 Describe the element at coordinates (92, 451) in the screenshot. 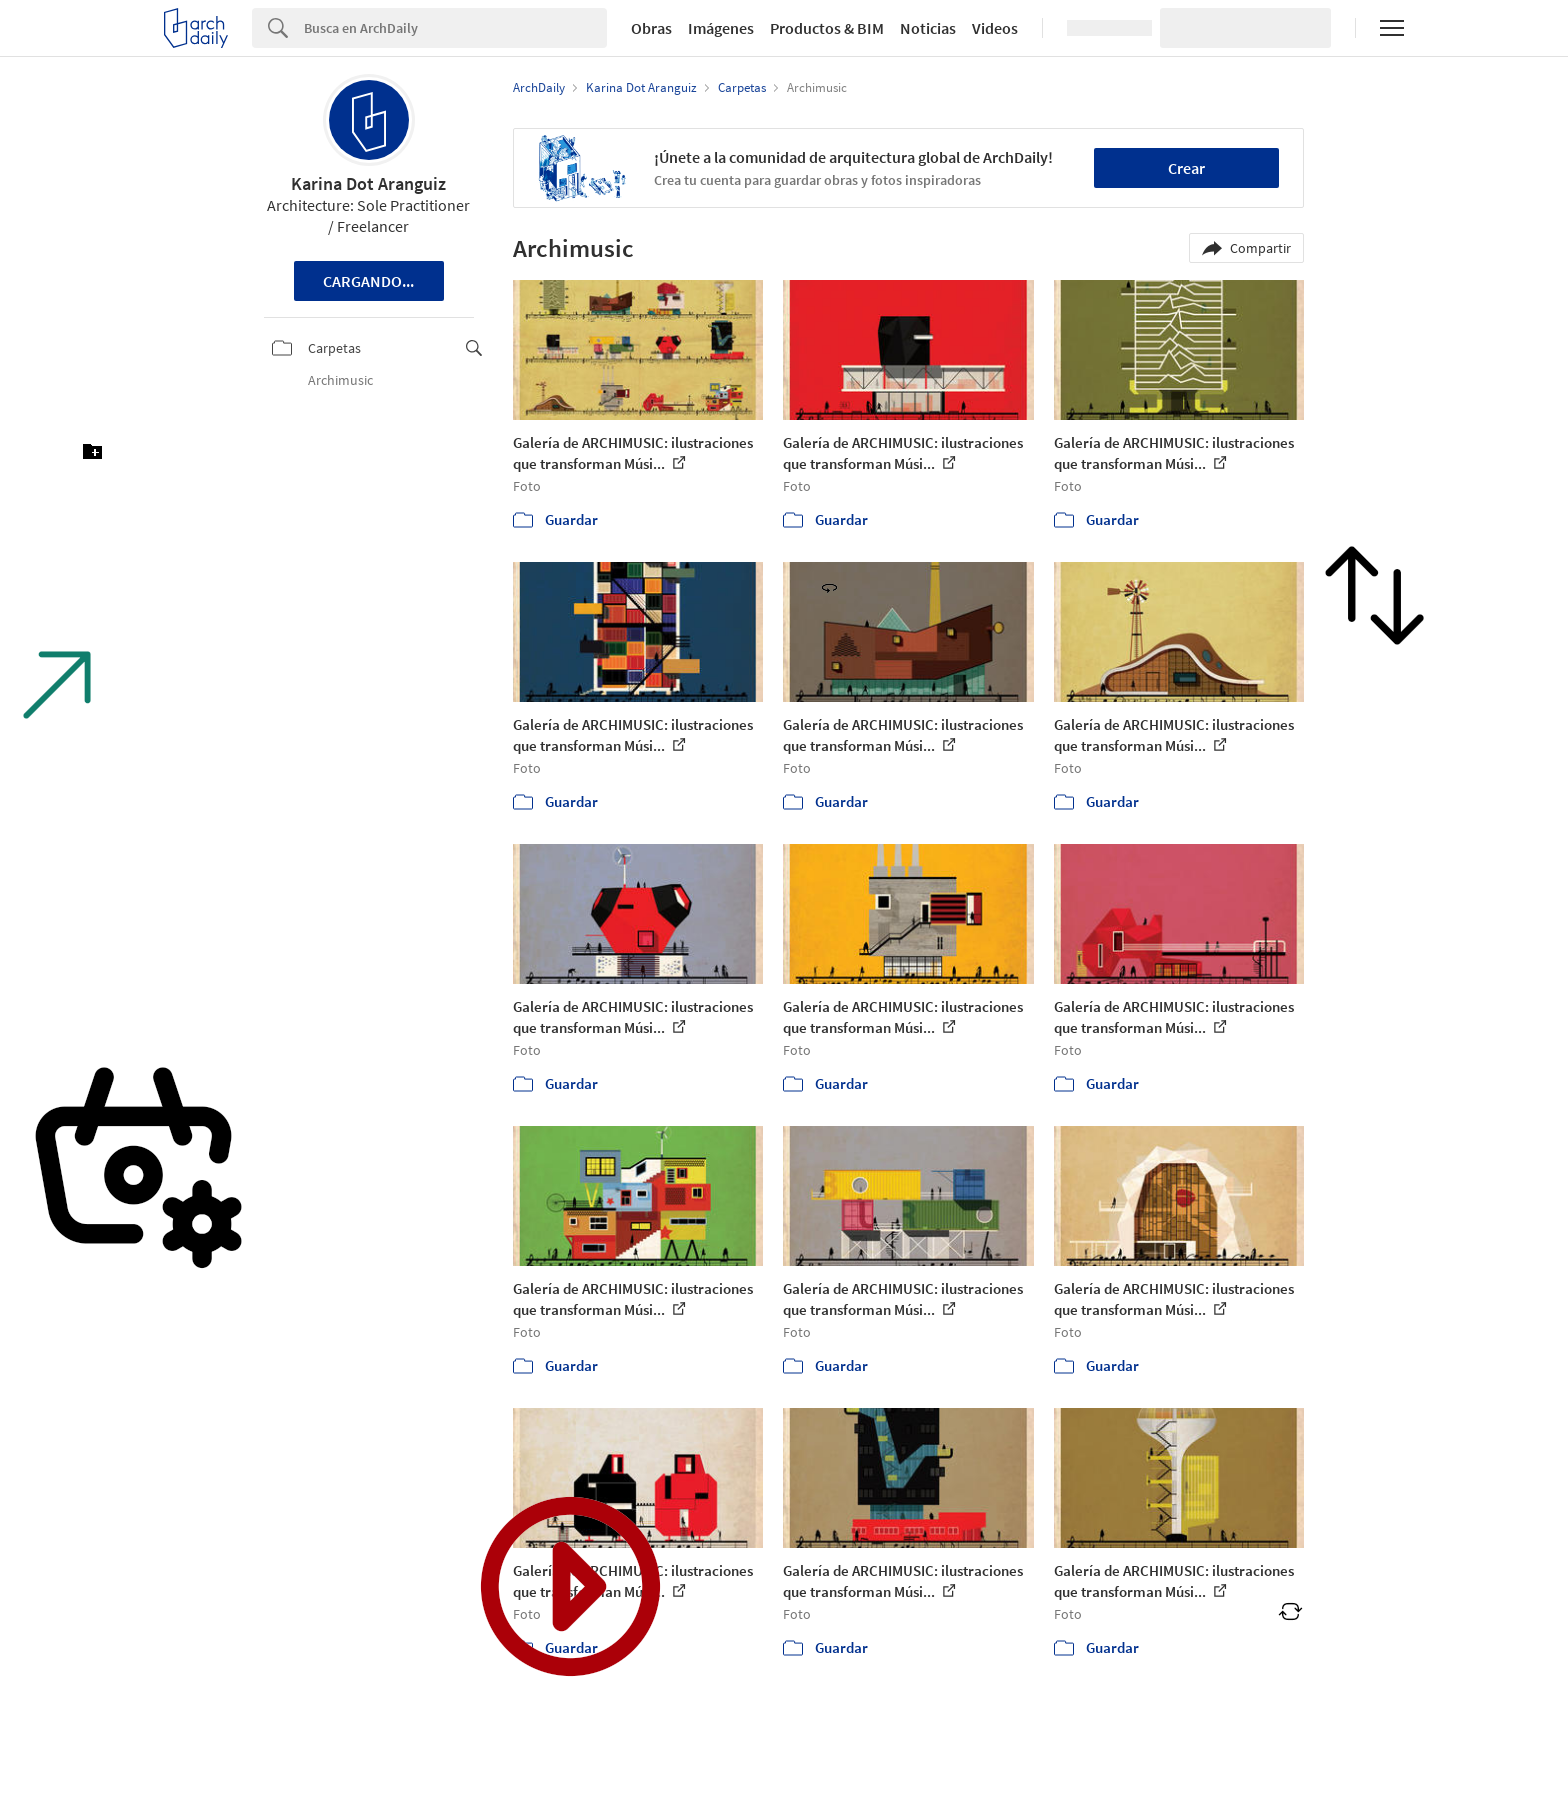

I see `create a new folder` at that location.